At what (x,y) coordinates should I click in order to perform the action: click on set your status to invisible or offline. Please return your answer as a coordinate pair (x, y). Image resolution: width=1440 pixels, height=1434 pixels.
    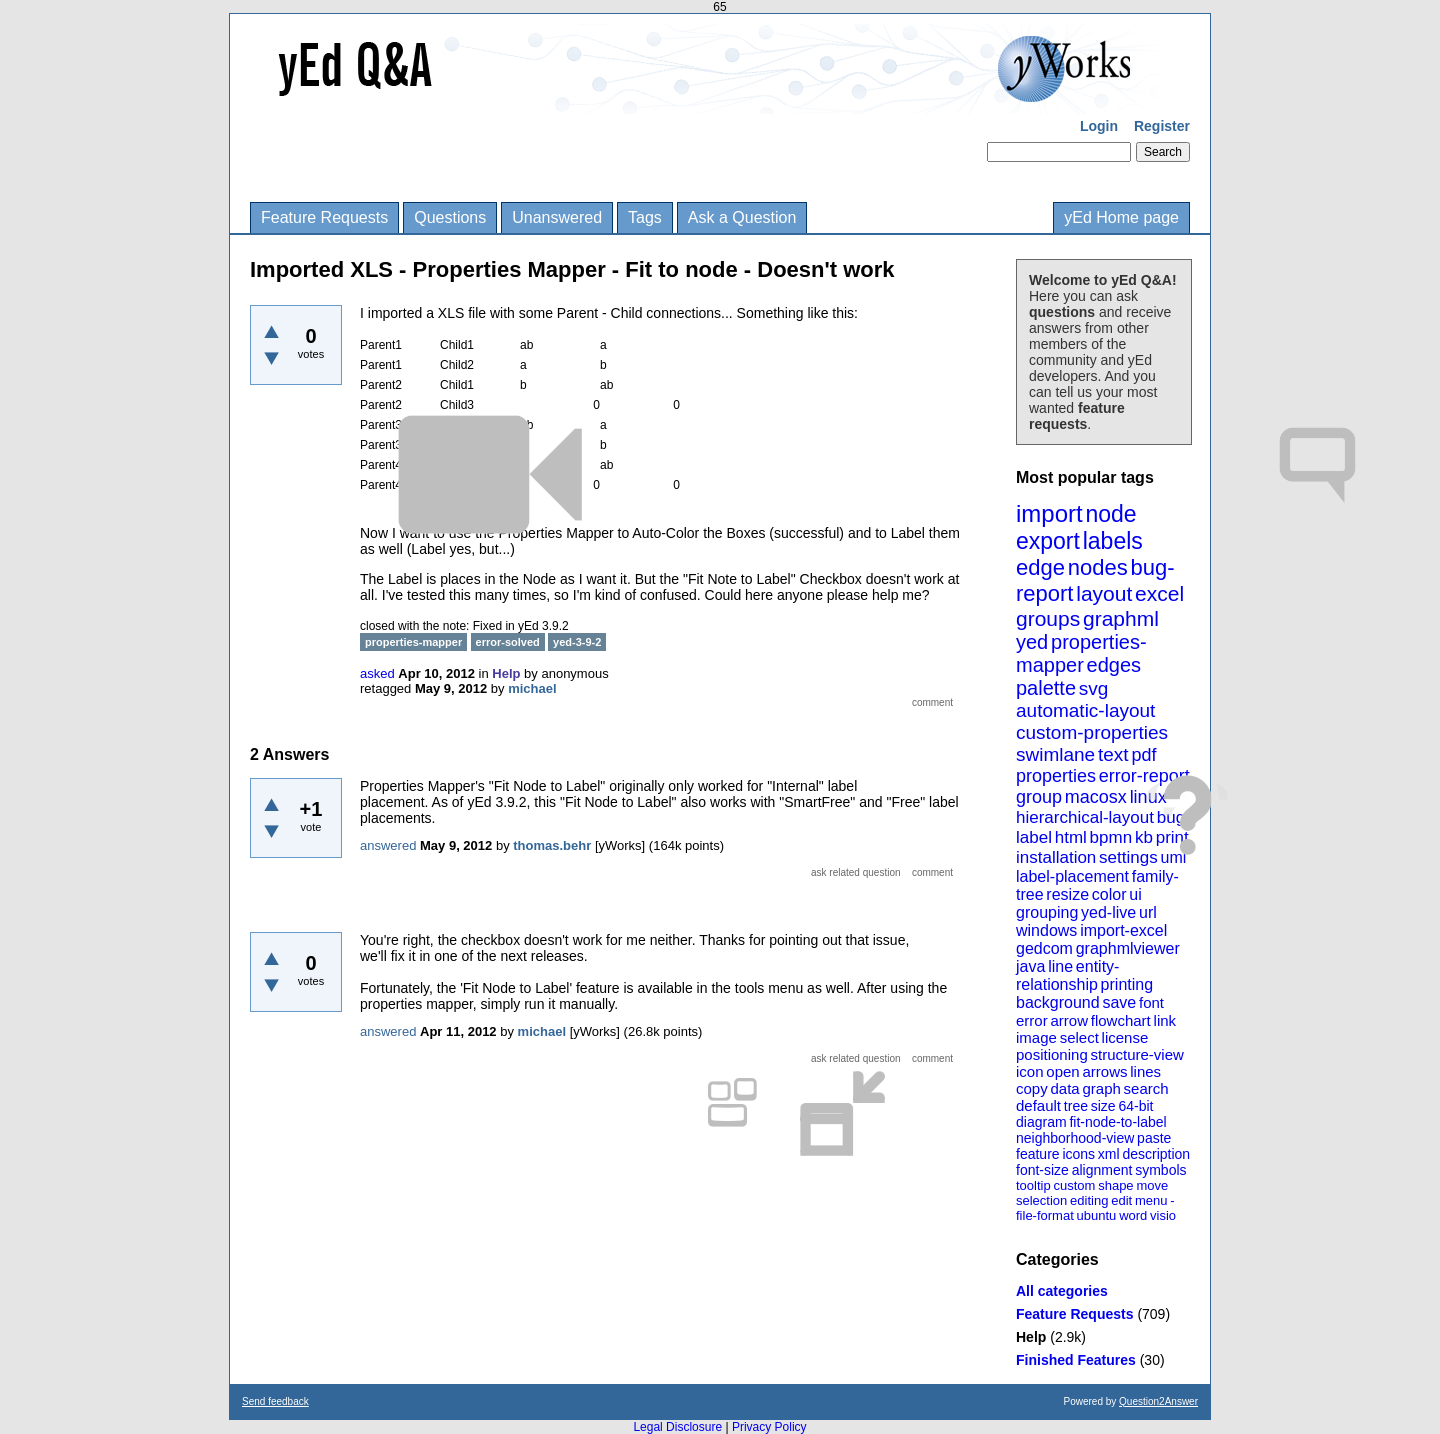
    Looking at the image, I should click on (1317, 465).